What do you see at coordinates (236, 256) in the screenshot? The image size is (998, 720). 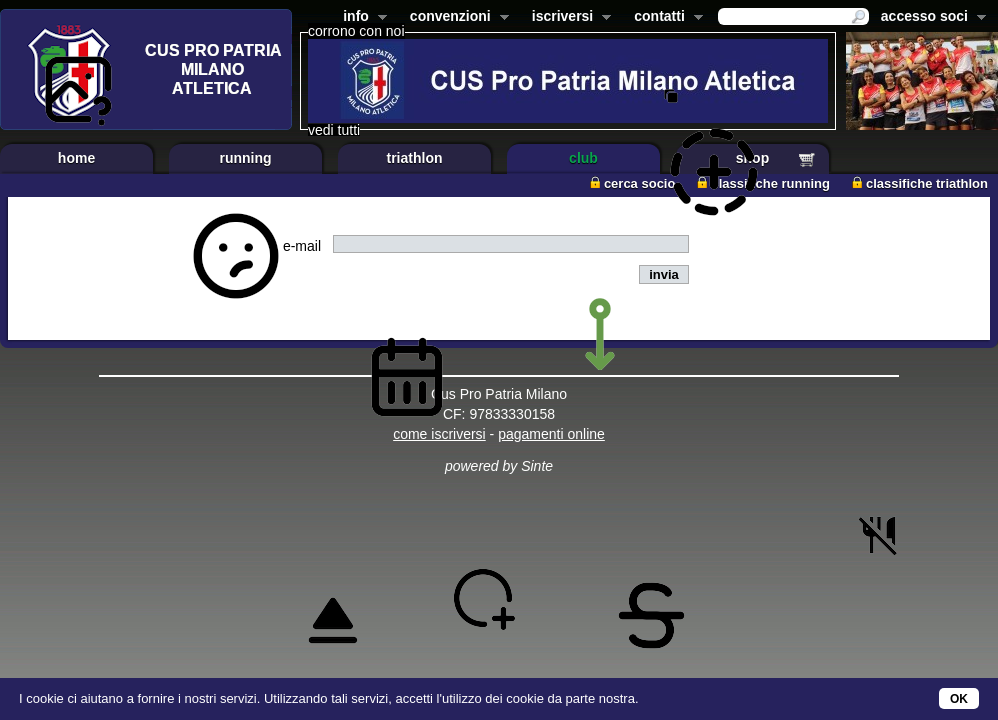 I see `indicate user frustration or negative feedback` at bounding box center [236, 256].